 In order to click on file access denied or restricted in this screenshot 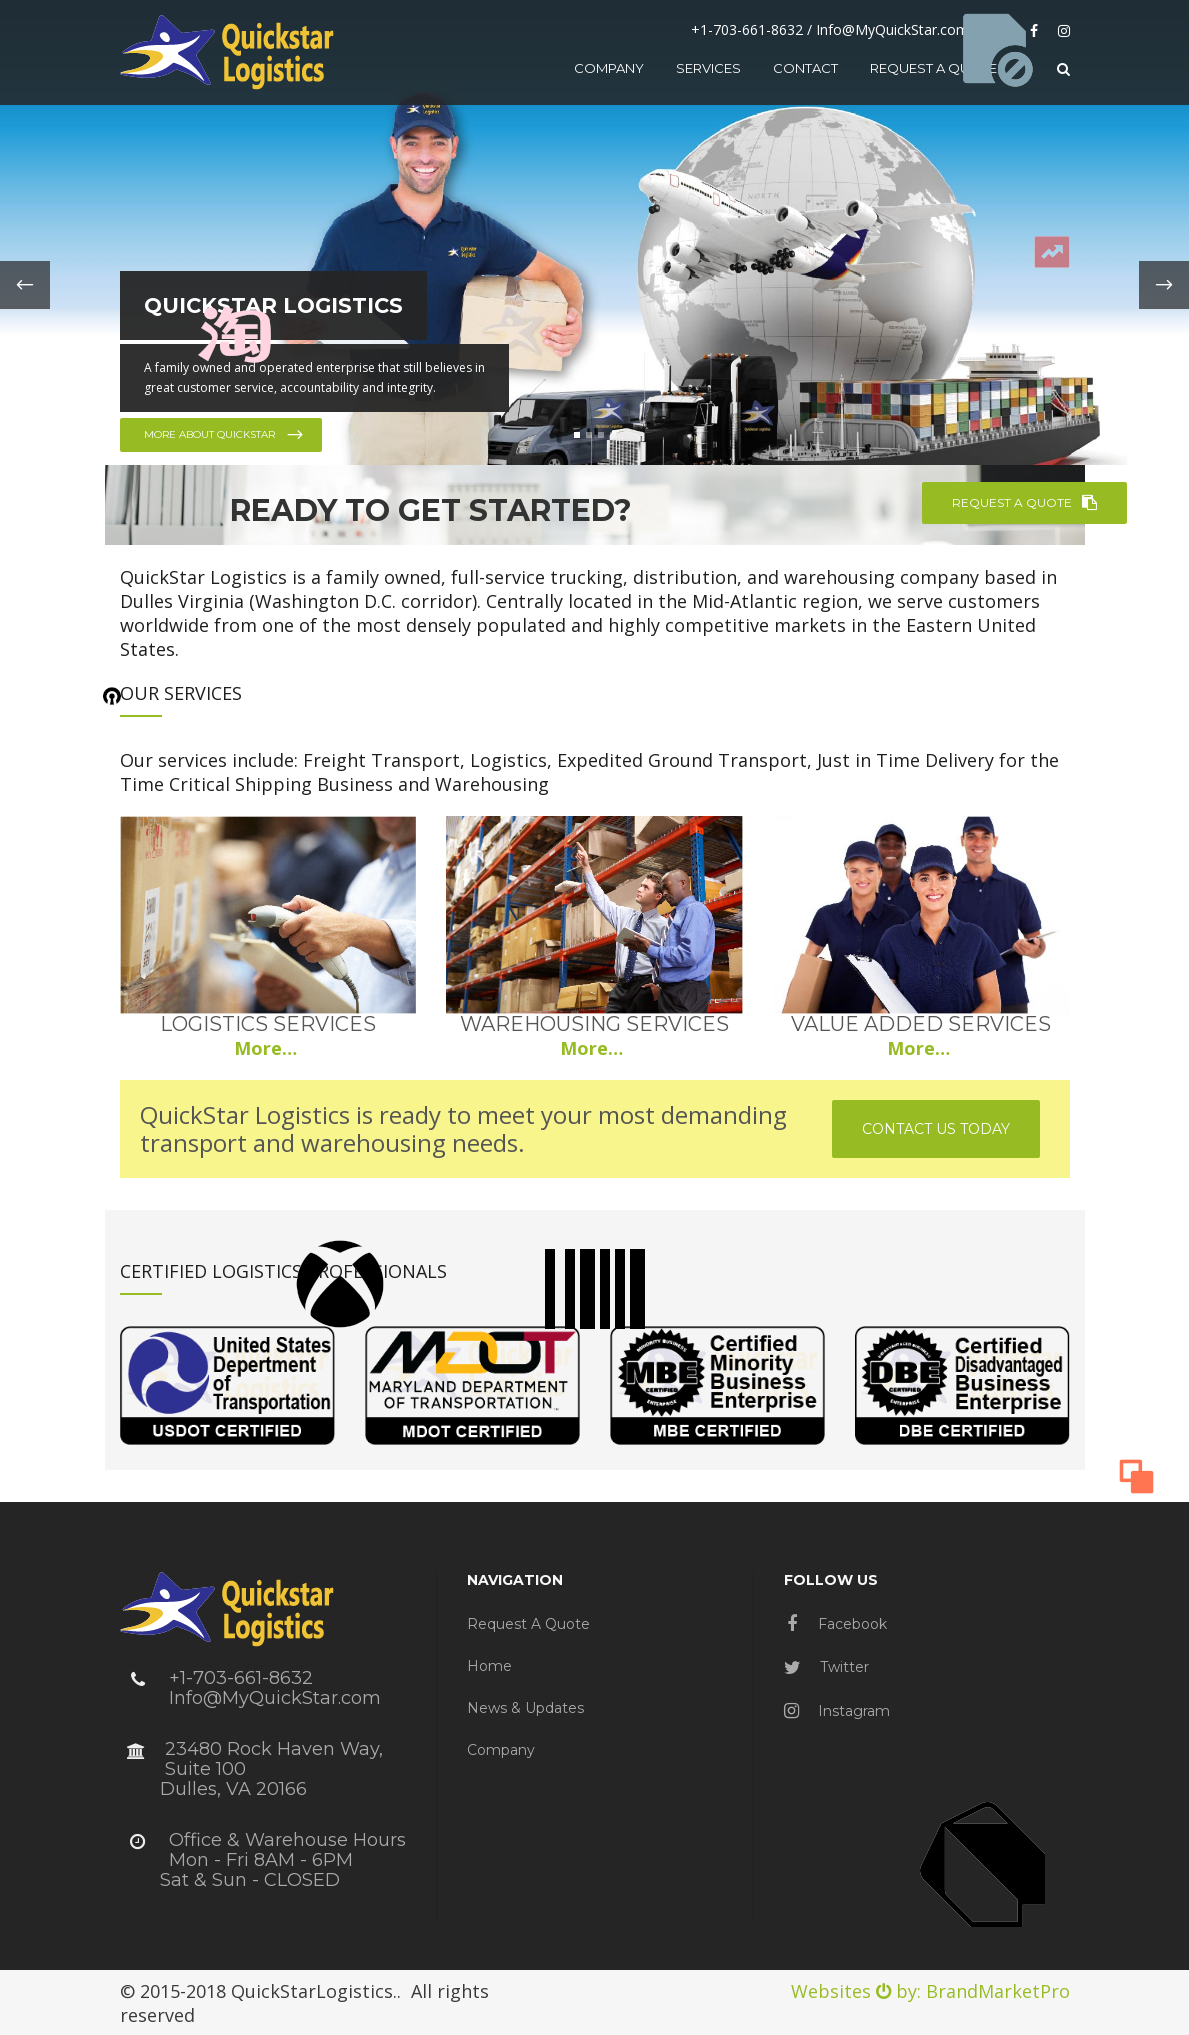, I will do `click(994, 48)`.